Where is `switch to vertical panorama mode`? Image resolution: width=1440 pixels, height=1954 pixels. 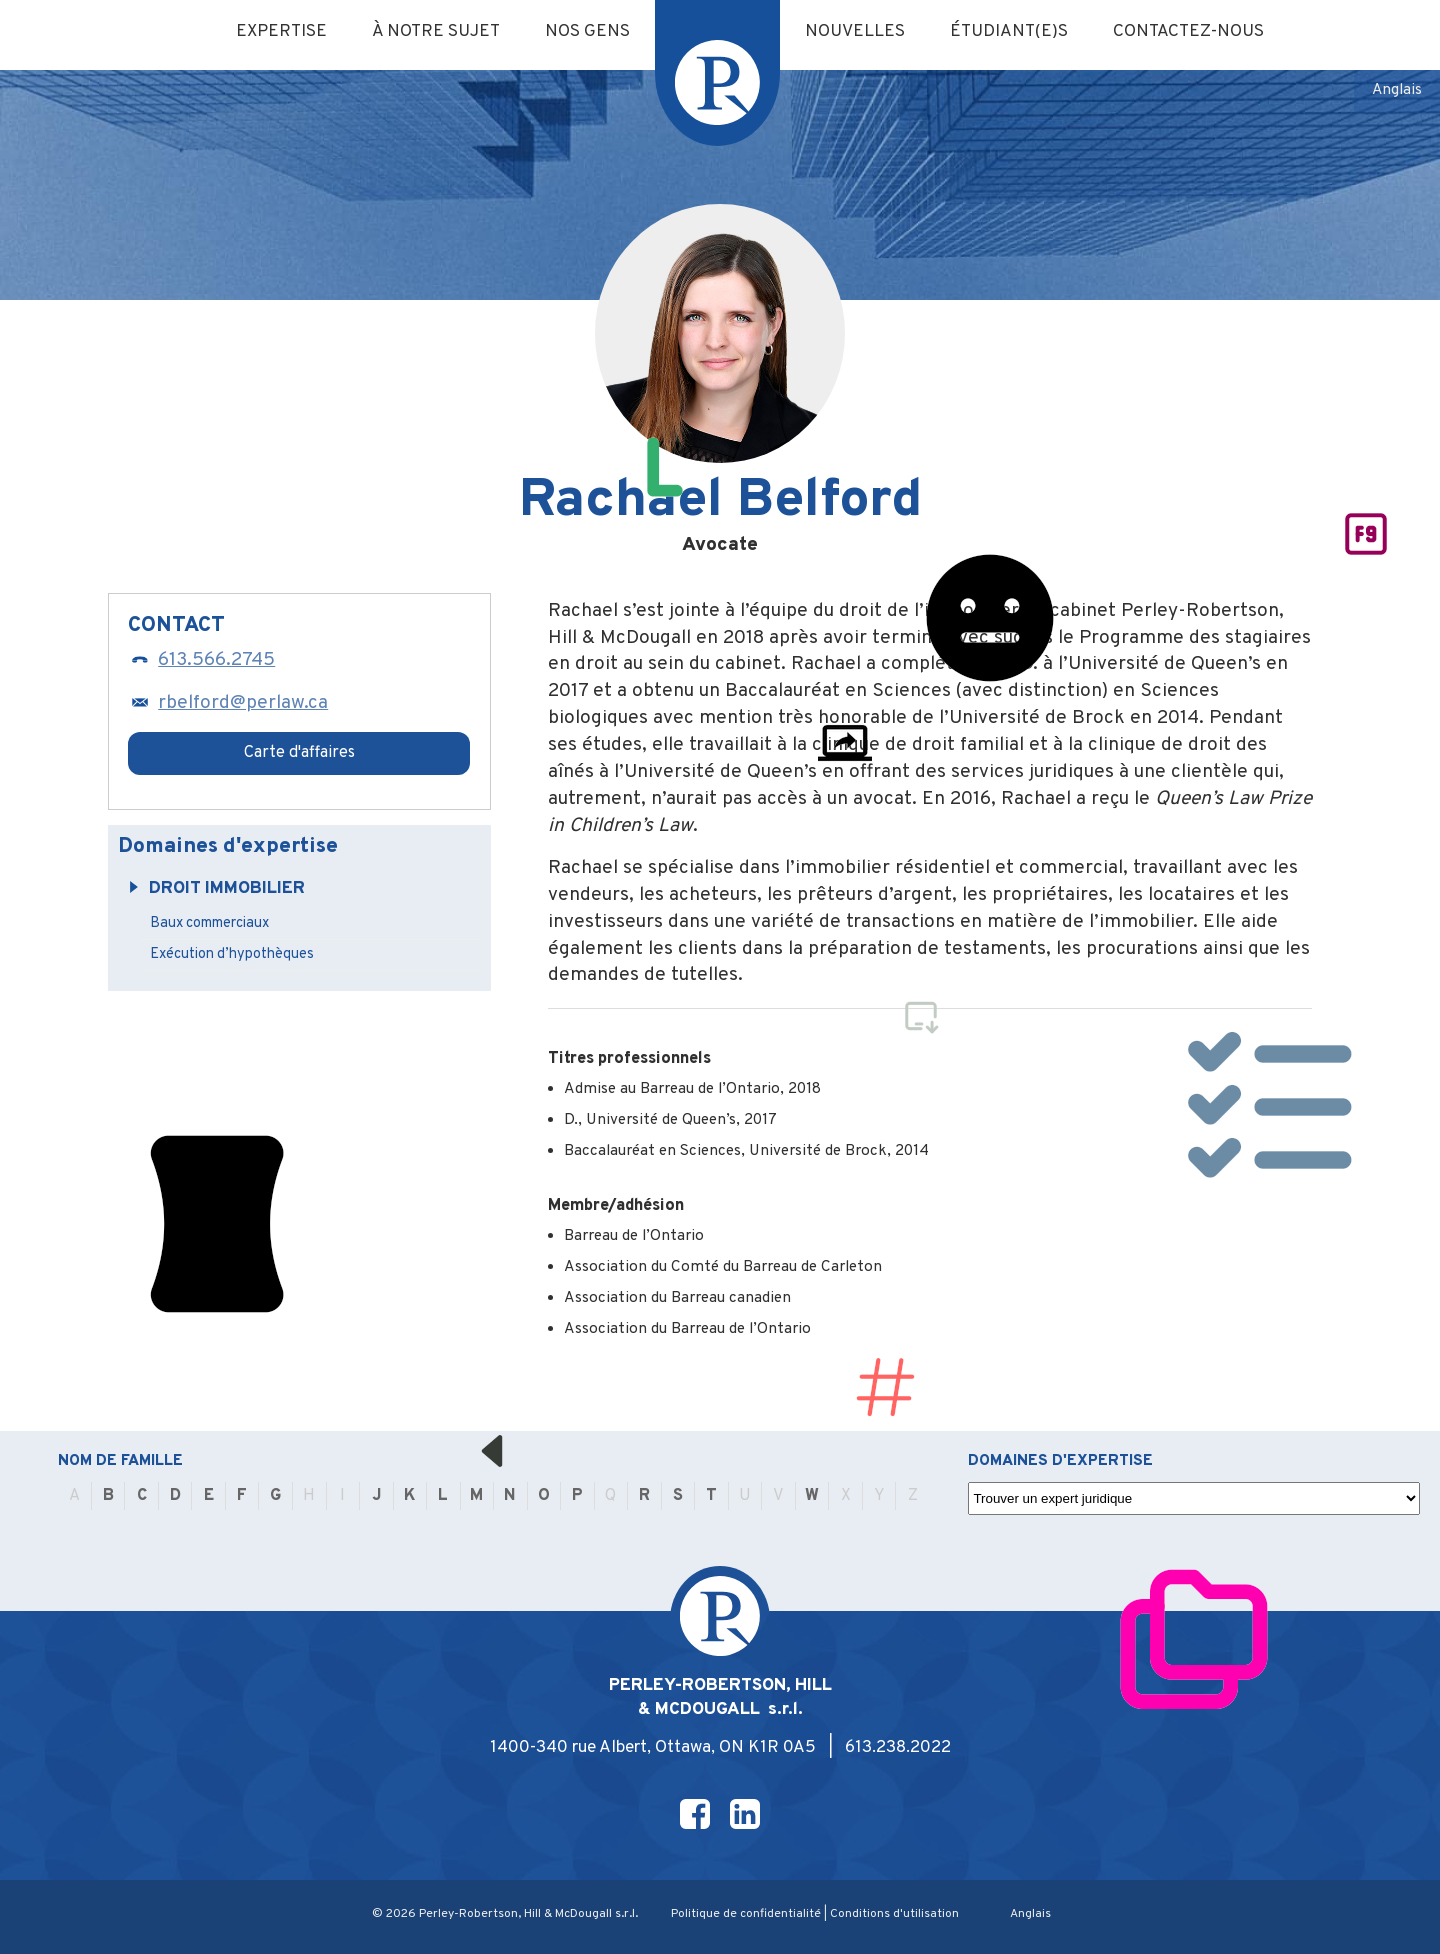
switch to vertical panorama mode is located at coordinates (217, 1224).